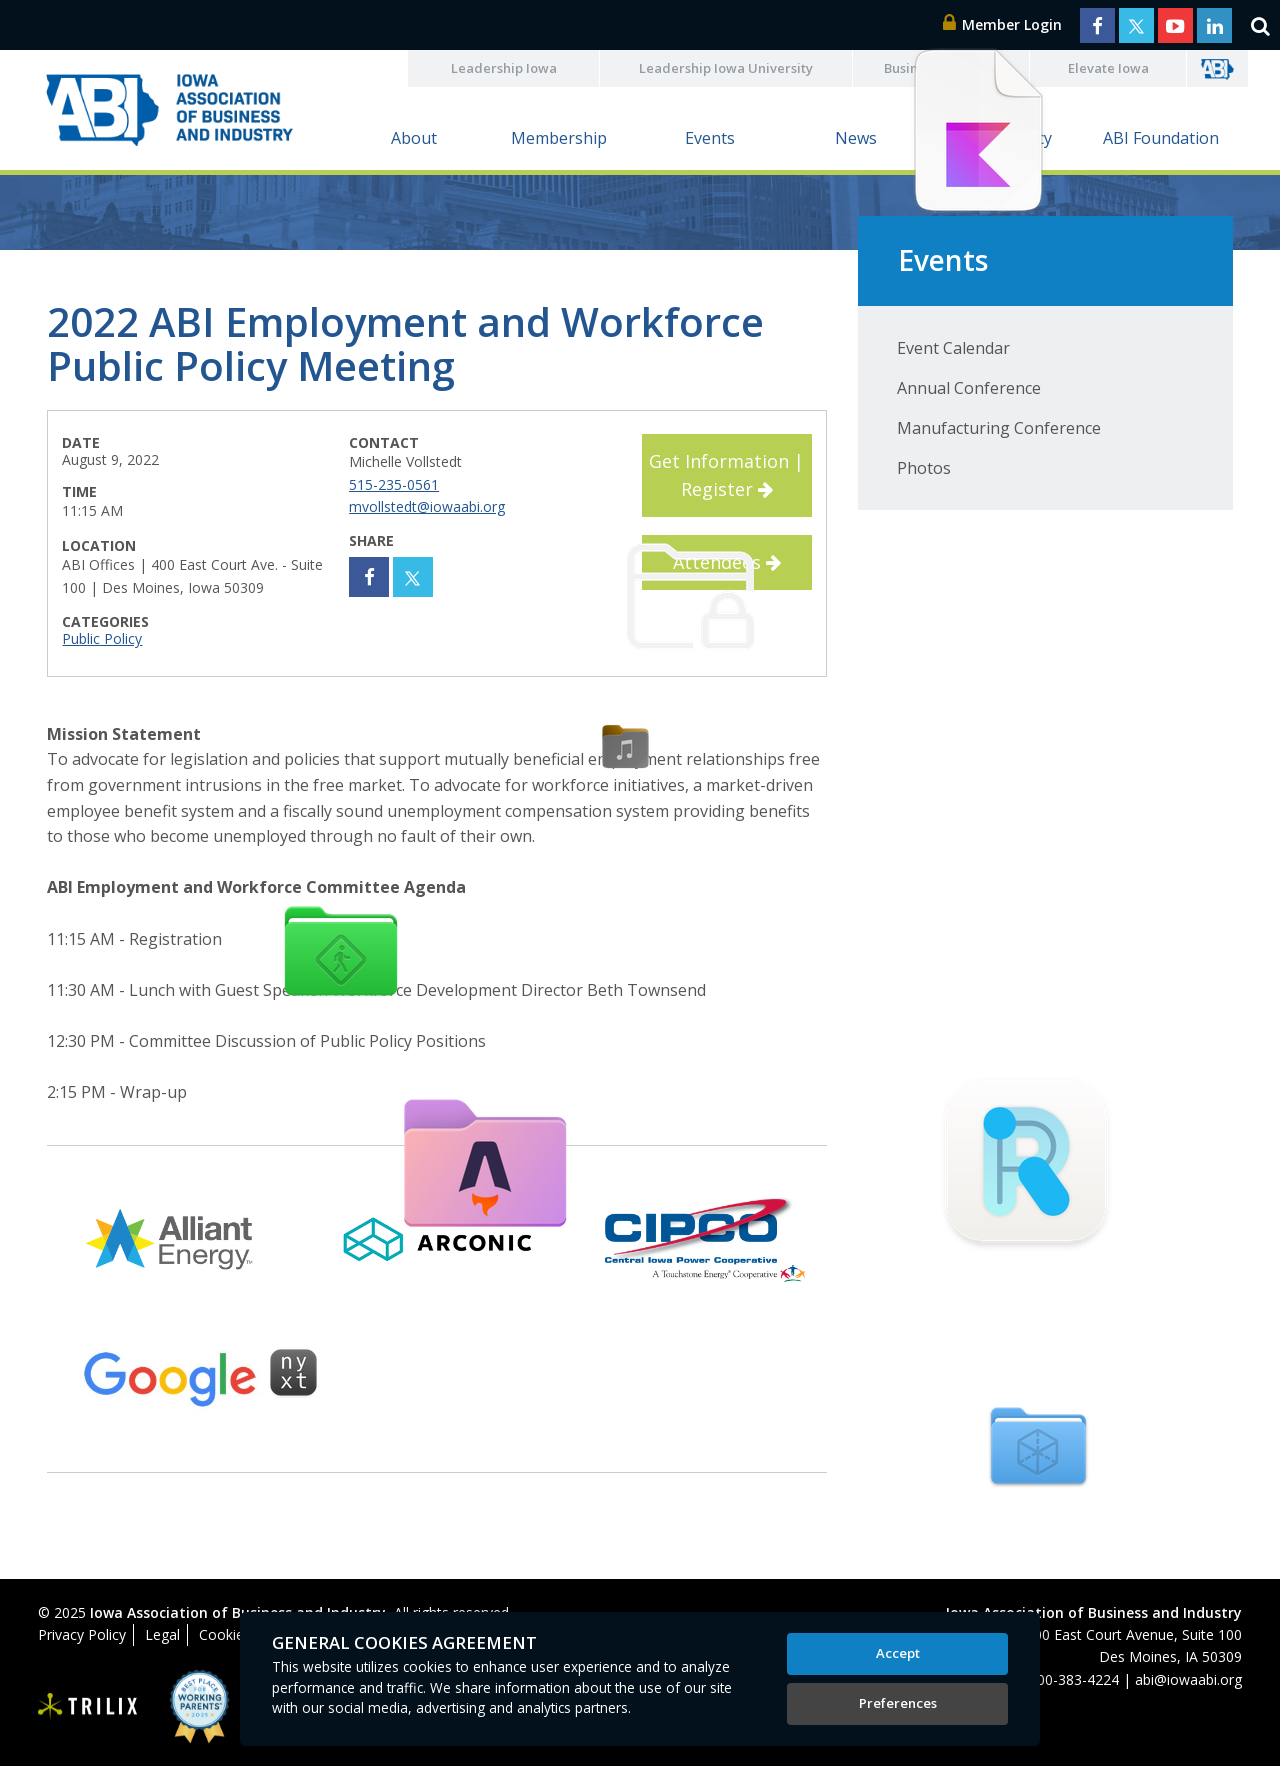 This screenshot has height=1766, width=1280. Describe the element at coordinates (690, 596) in the screenshot. I see `access encrypted vault storage` at that location.